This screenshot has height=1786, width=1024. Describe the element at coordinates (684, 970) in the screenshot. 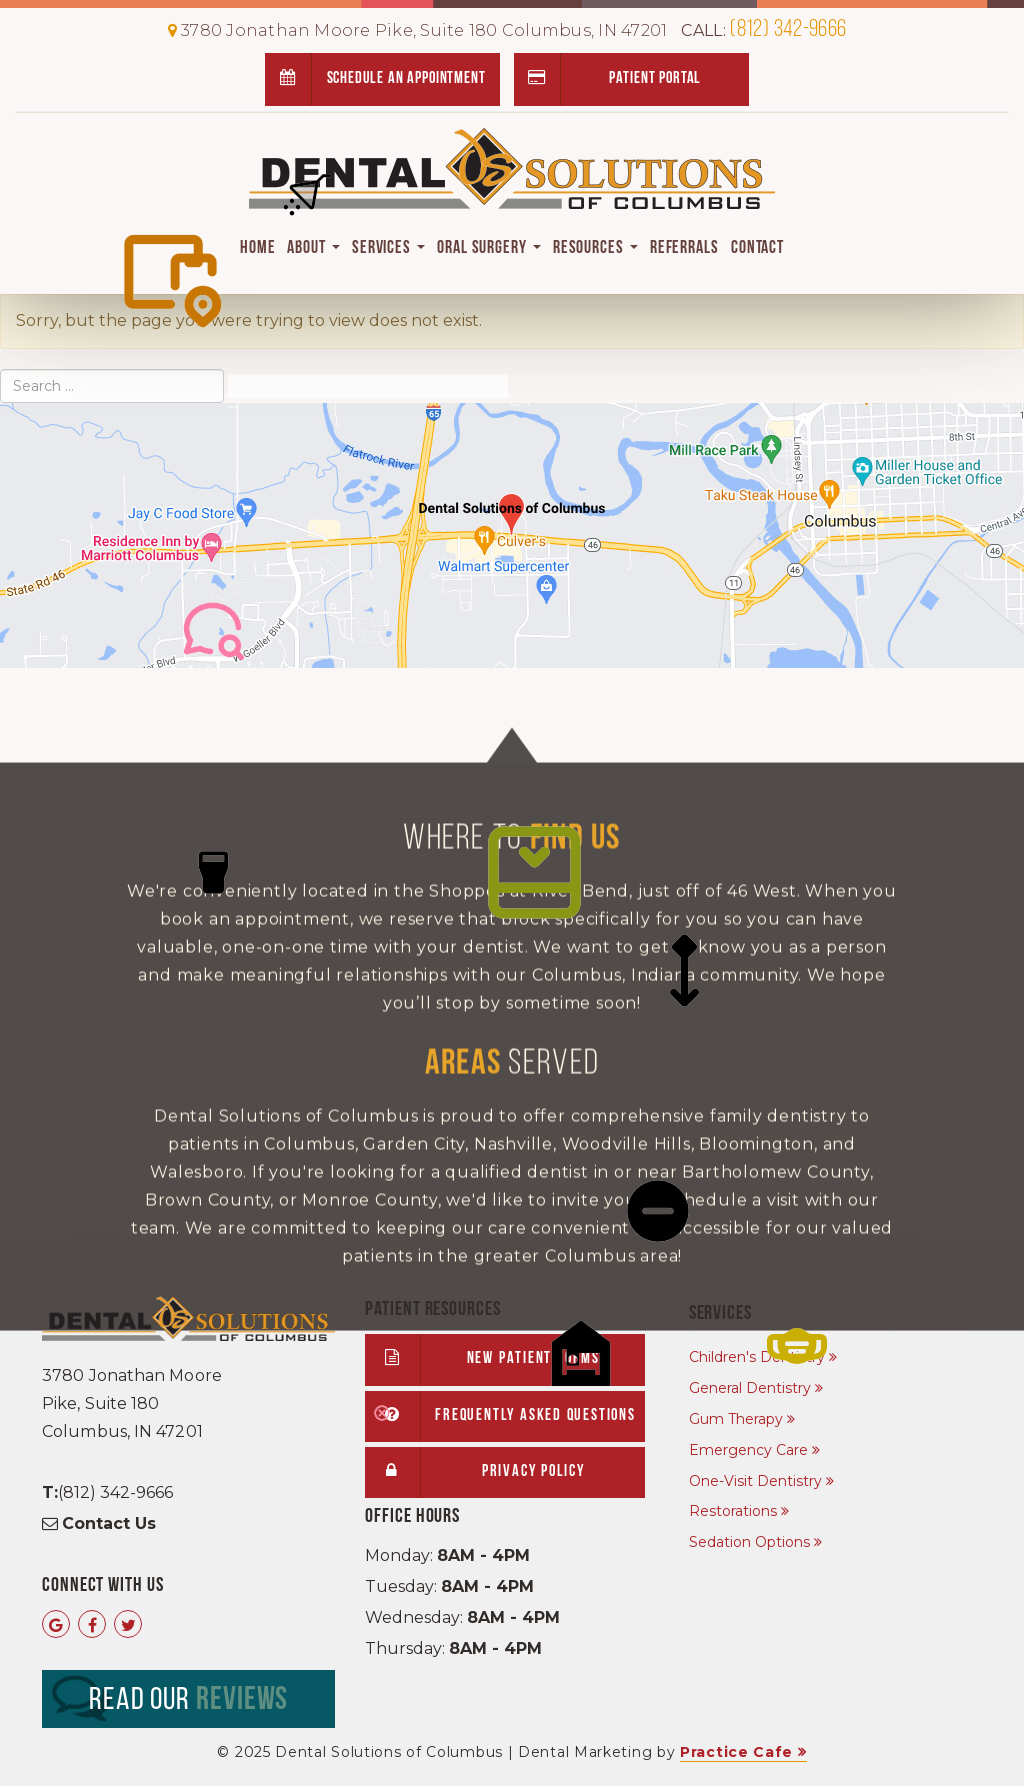

I see `move item down in a list or queue` at that location.